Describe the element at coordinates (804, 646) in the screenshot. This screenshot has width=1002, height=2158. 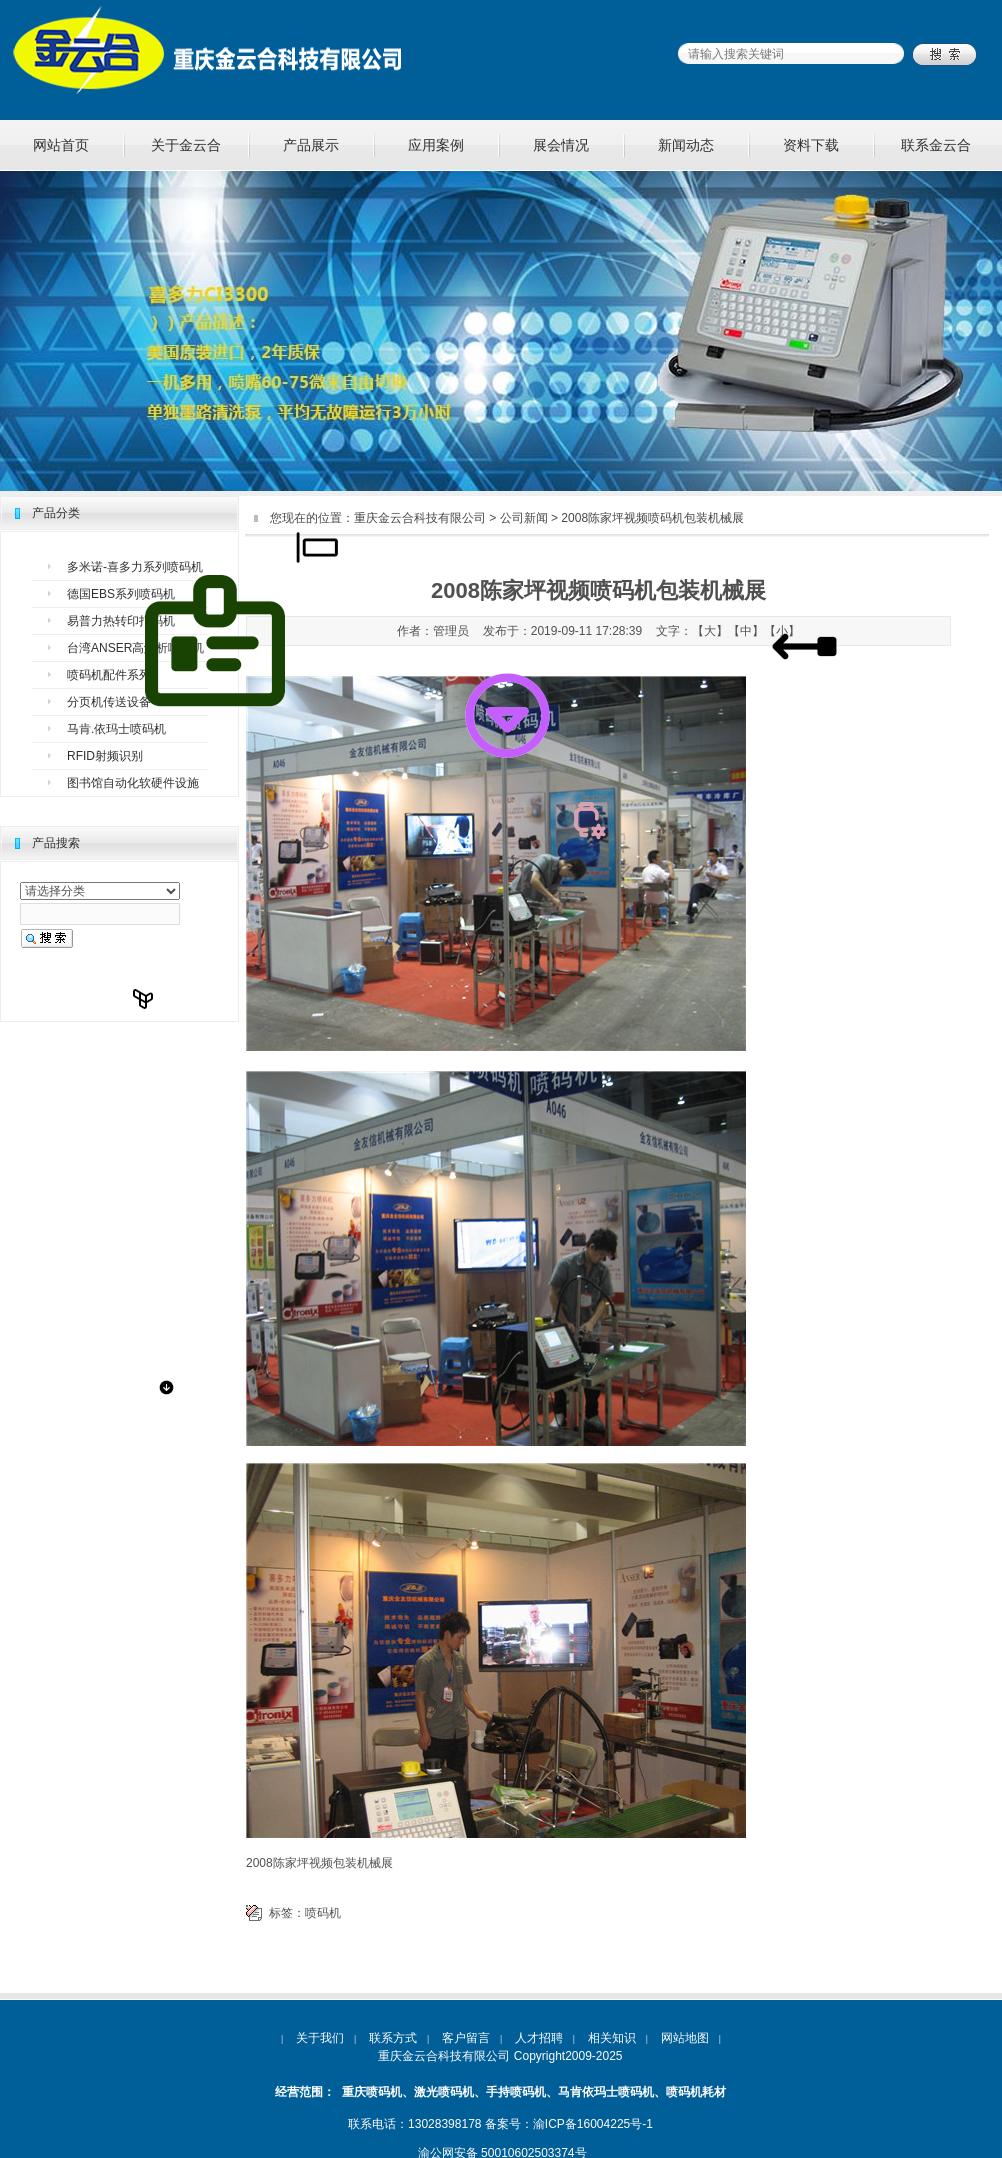
I see `go back to previous screen` at that location.